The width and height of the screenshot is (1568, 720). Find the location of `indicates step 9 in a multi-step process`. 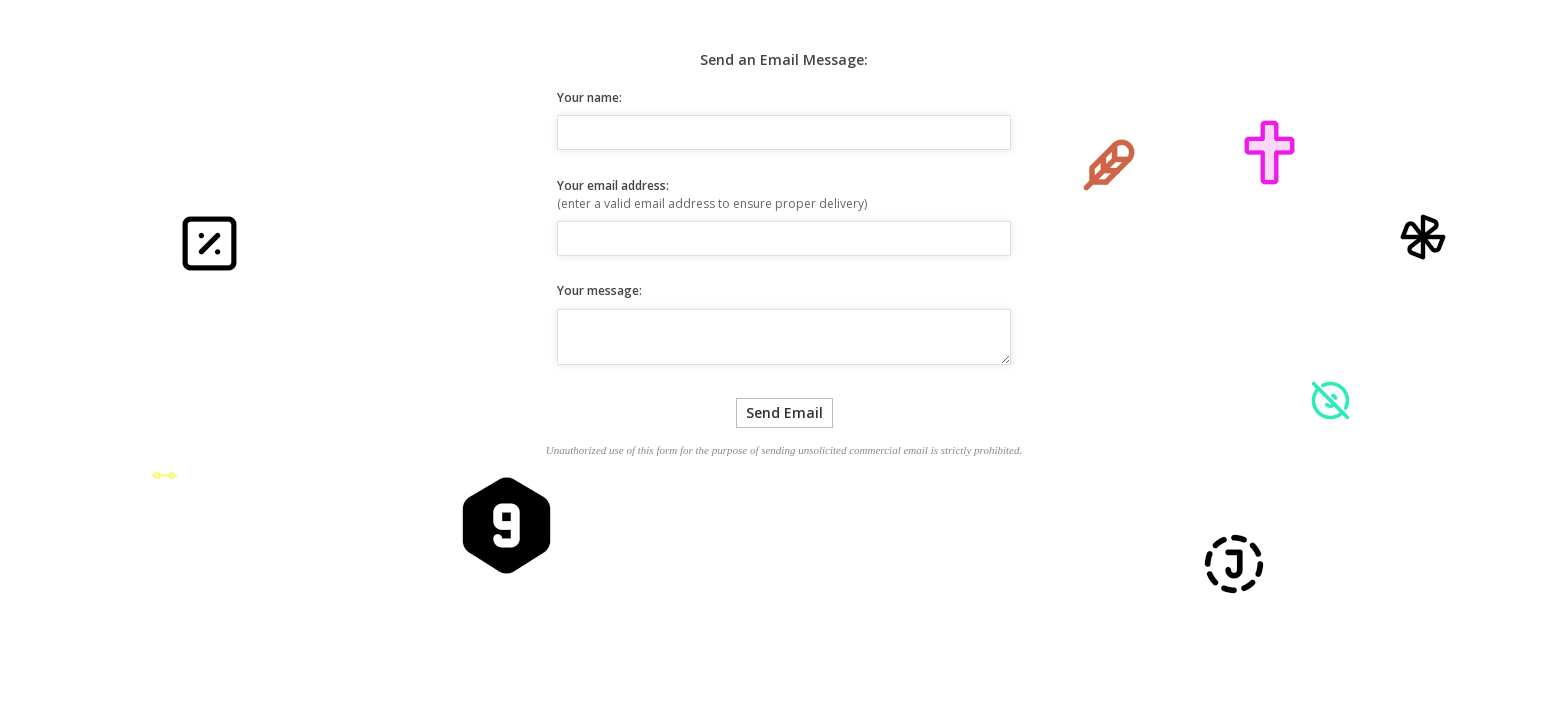

indicates step 9 in a multi-step process is located at coordinates (506, 525).